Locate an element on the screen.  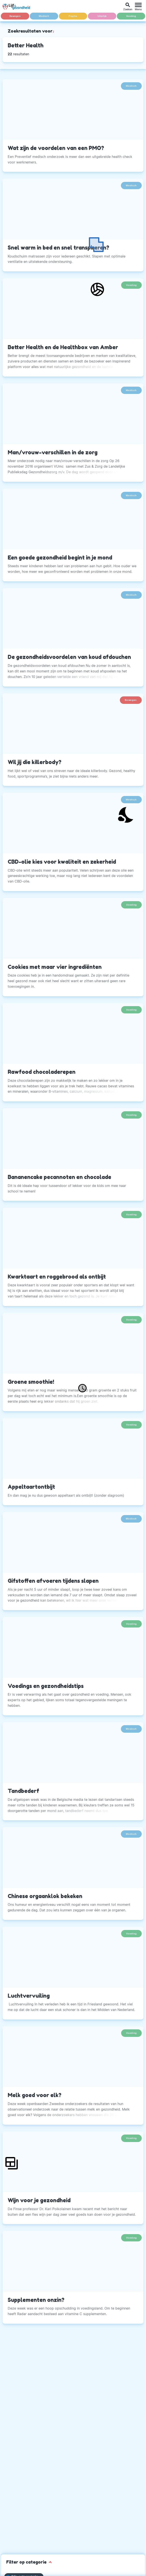
save item to watch later is located at coordinates (82, 1388).